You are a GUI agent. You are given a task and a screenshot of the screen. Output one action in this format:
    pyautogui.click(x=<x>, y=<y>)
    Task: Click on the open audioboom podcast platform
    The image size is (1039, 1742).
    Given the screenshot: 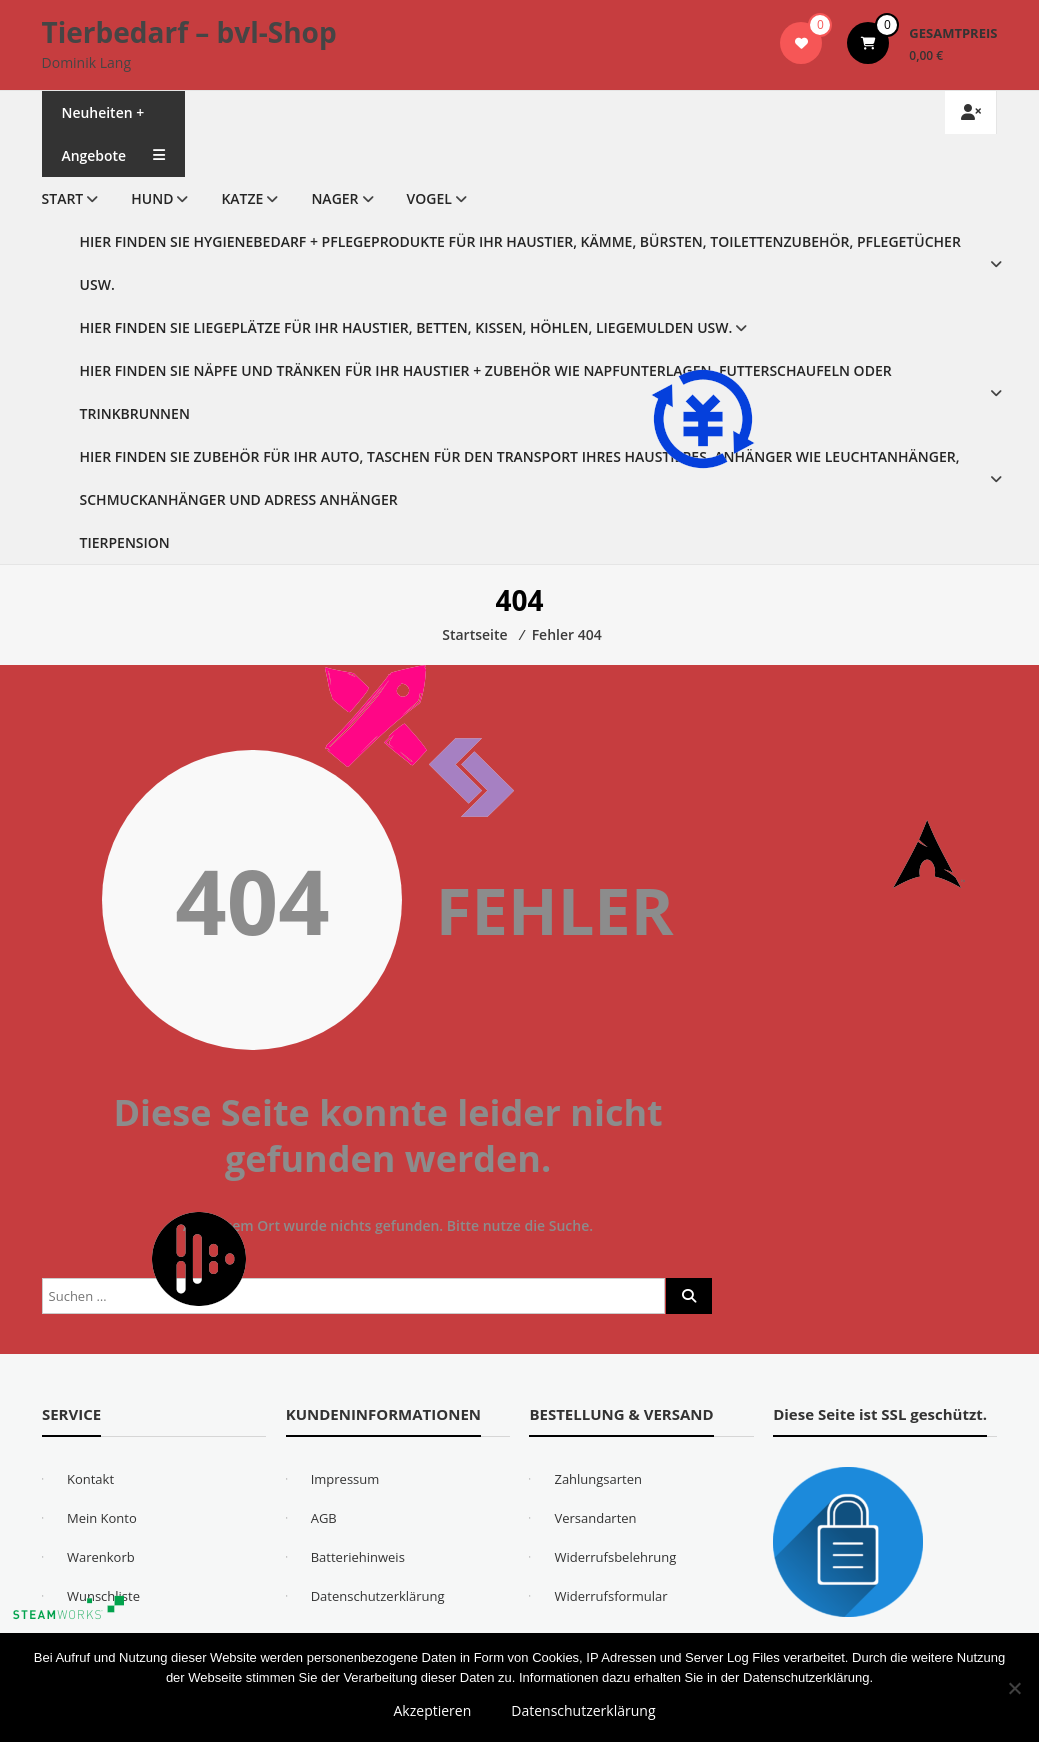 What is the action you would take?
    pyautogui.click(x=199, y=1259)
    